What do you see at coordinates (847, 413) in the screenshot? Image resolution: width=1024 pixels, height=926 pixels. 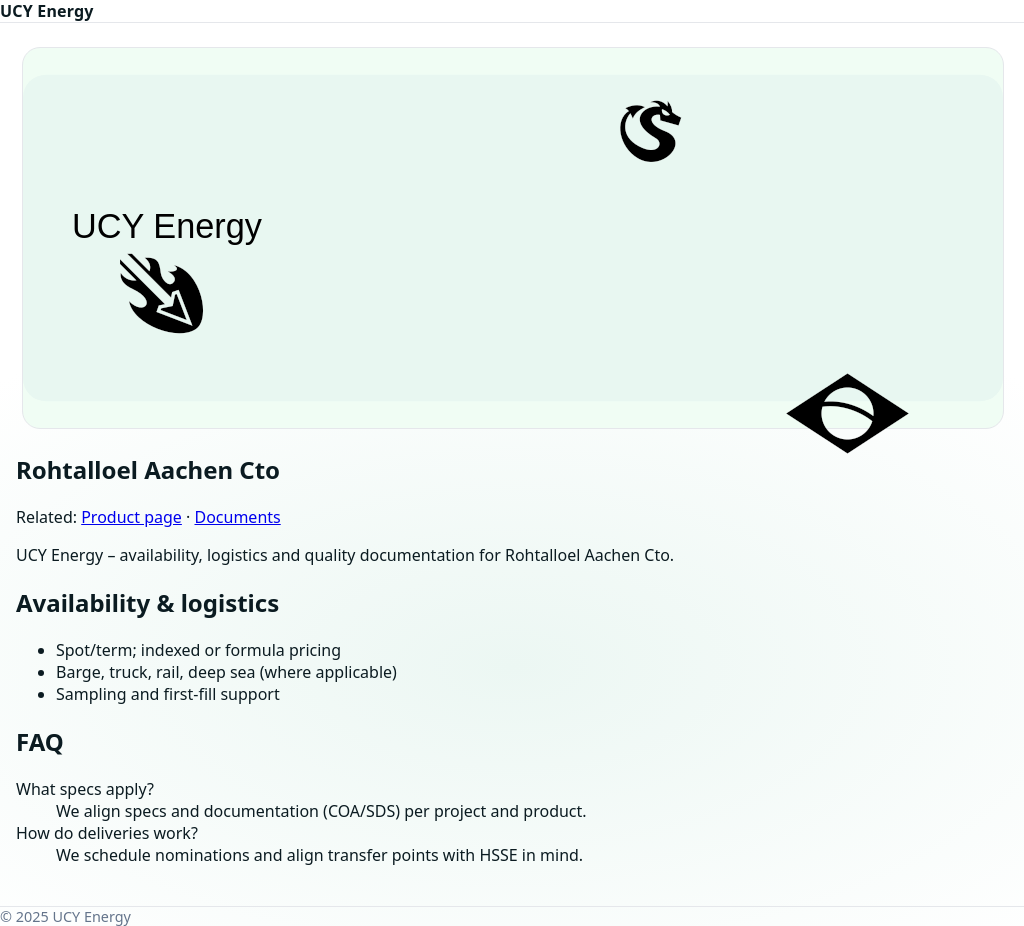 I see `select brazilian portuguese language` at bounding box center [847, 413].